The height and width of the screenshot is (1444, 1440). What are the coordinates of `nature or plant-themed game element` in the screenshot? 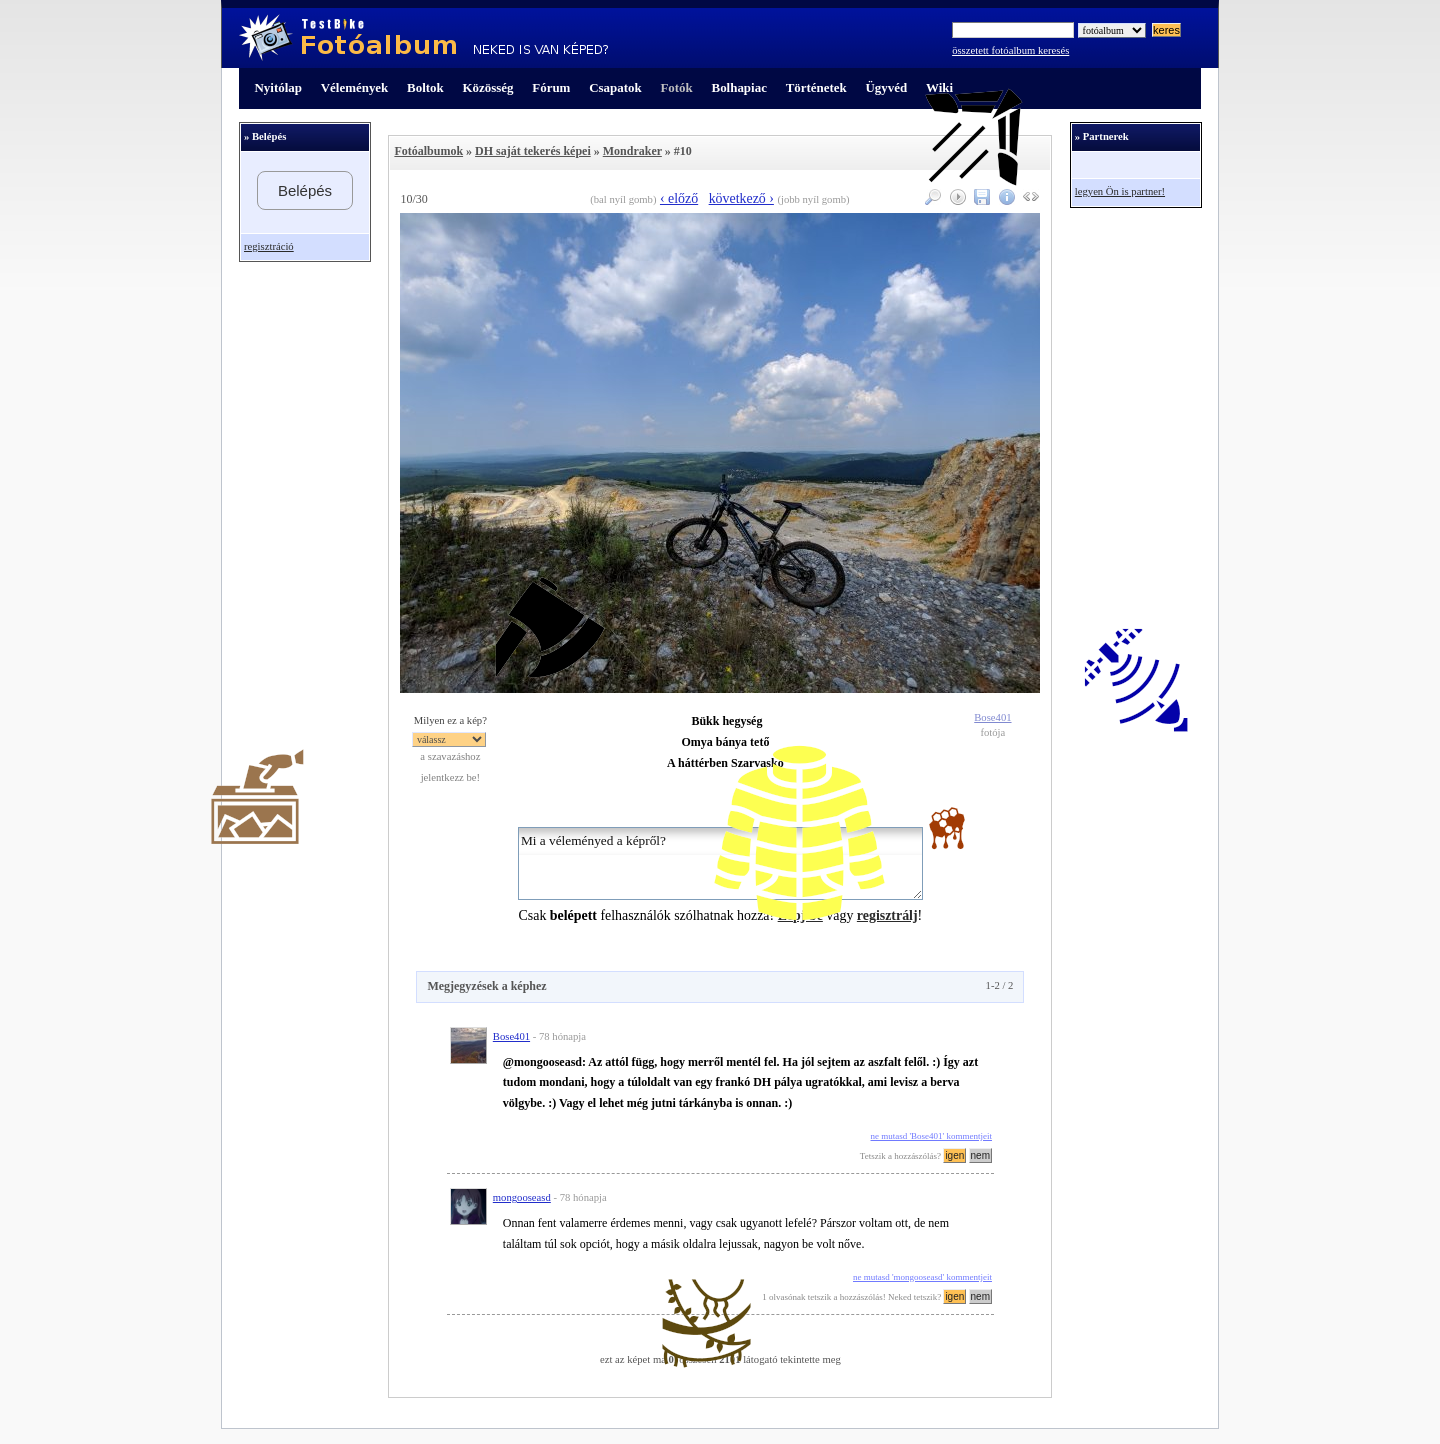 It's located at (706, 1323).